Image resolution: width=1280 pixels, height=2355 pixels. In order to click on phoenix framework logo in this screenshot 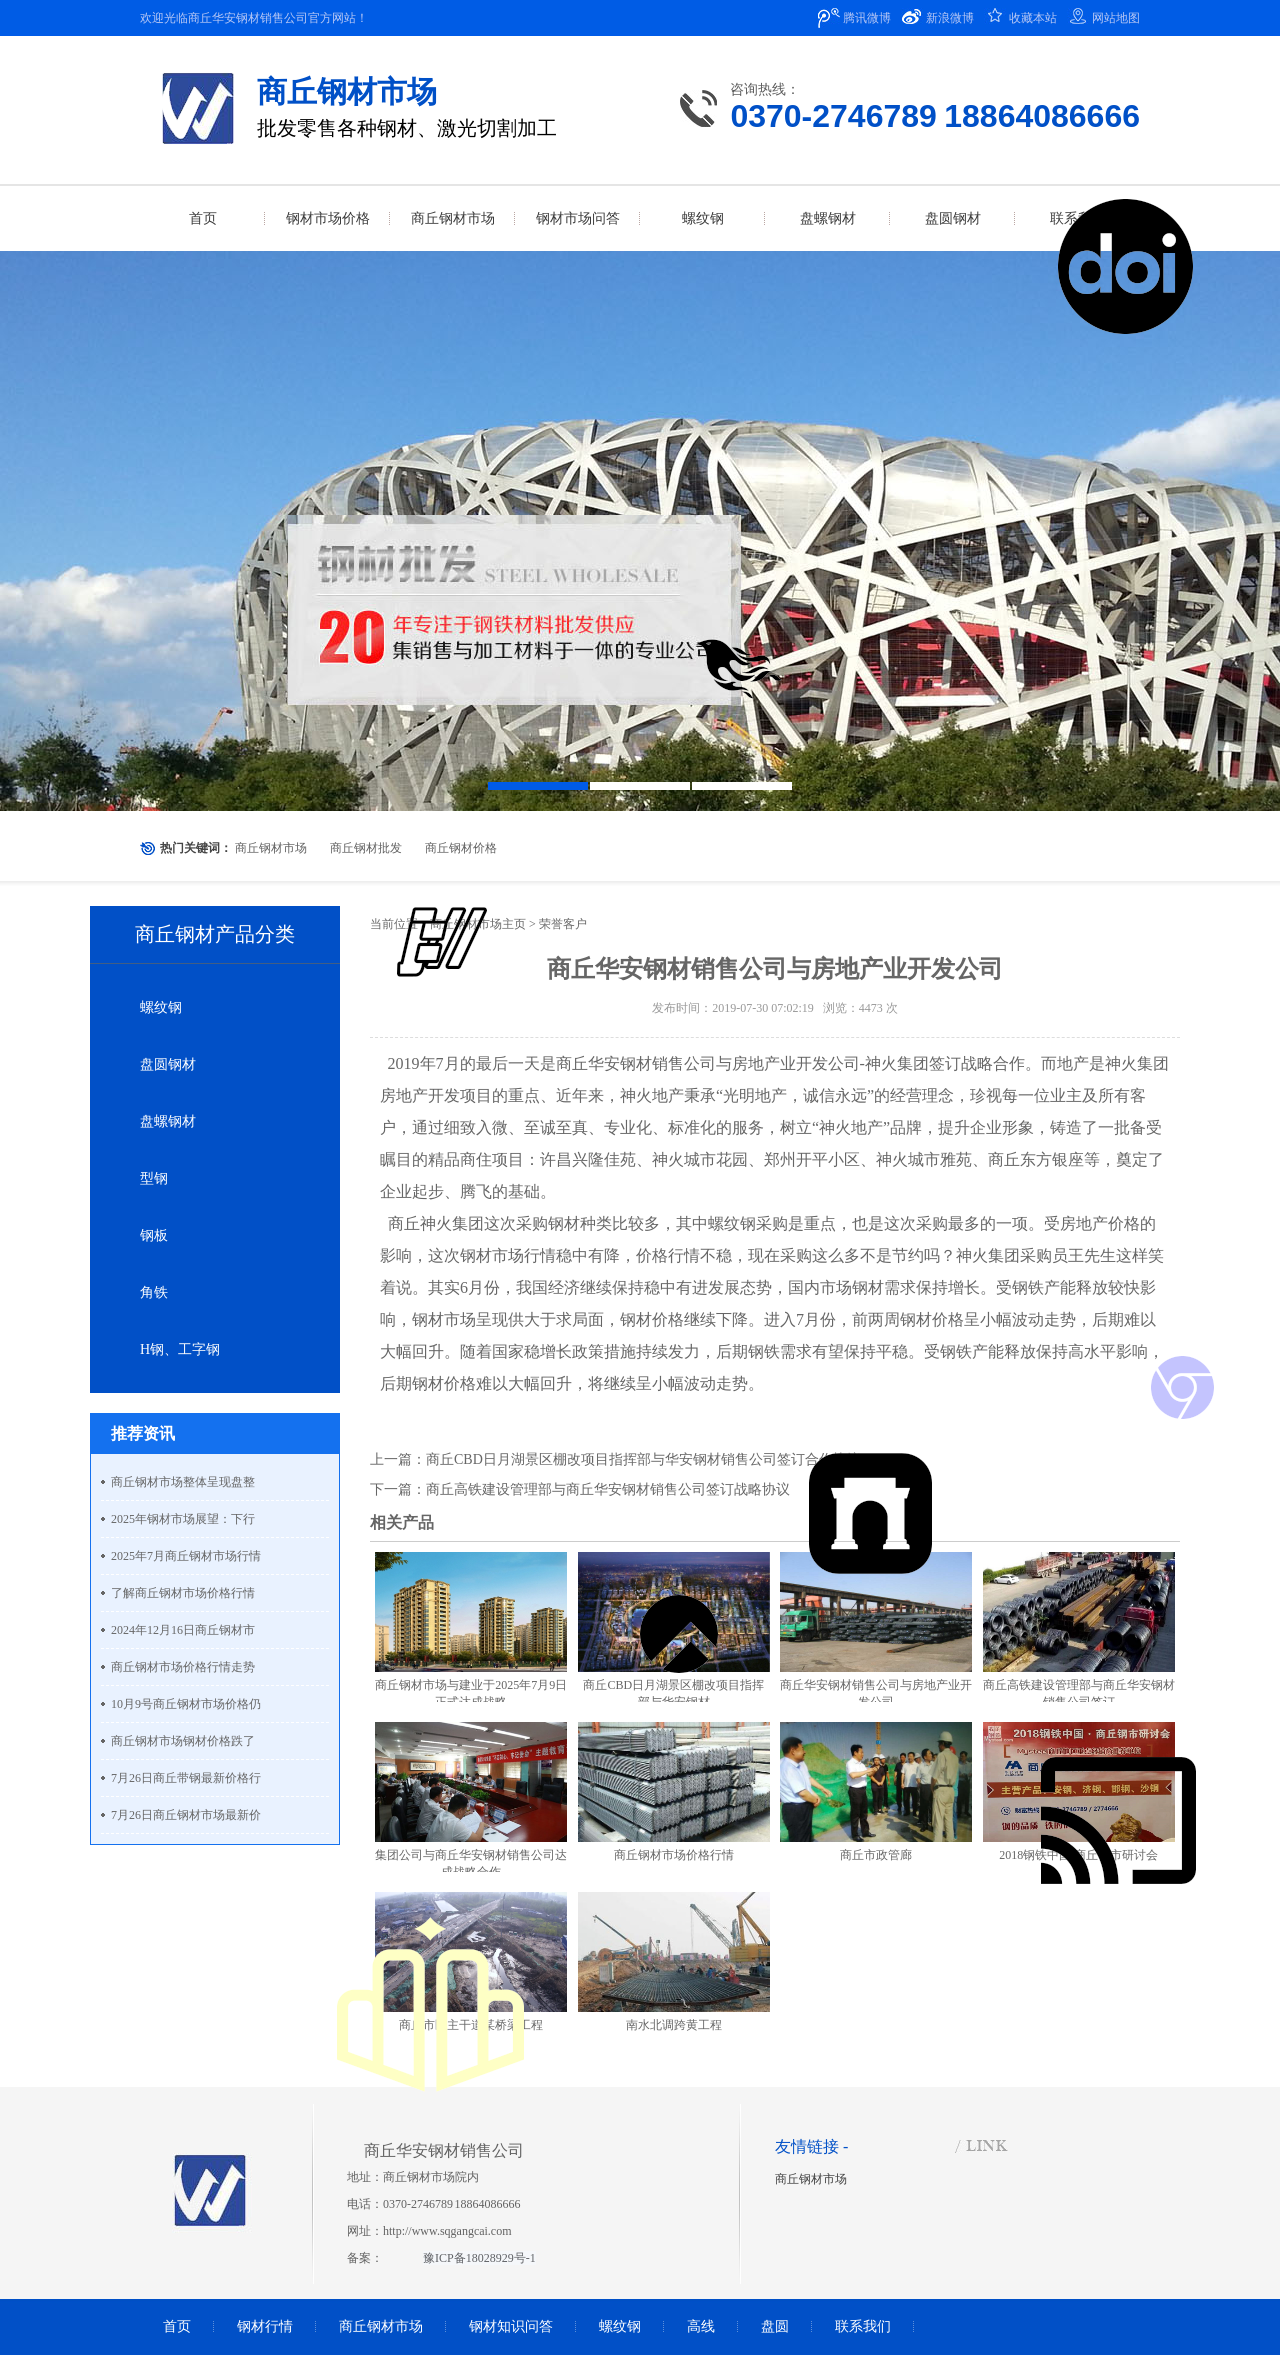, I will do `click(739, 669)`.